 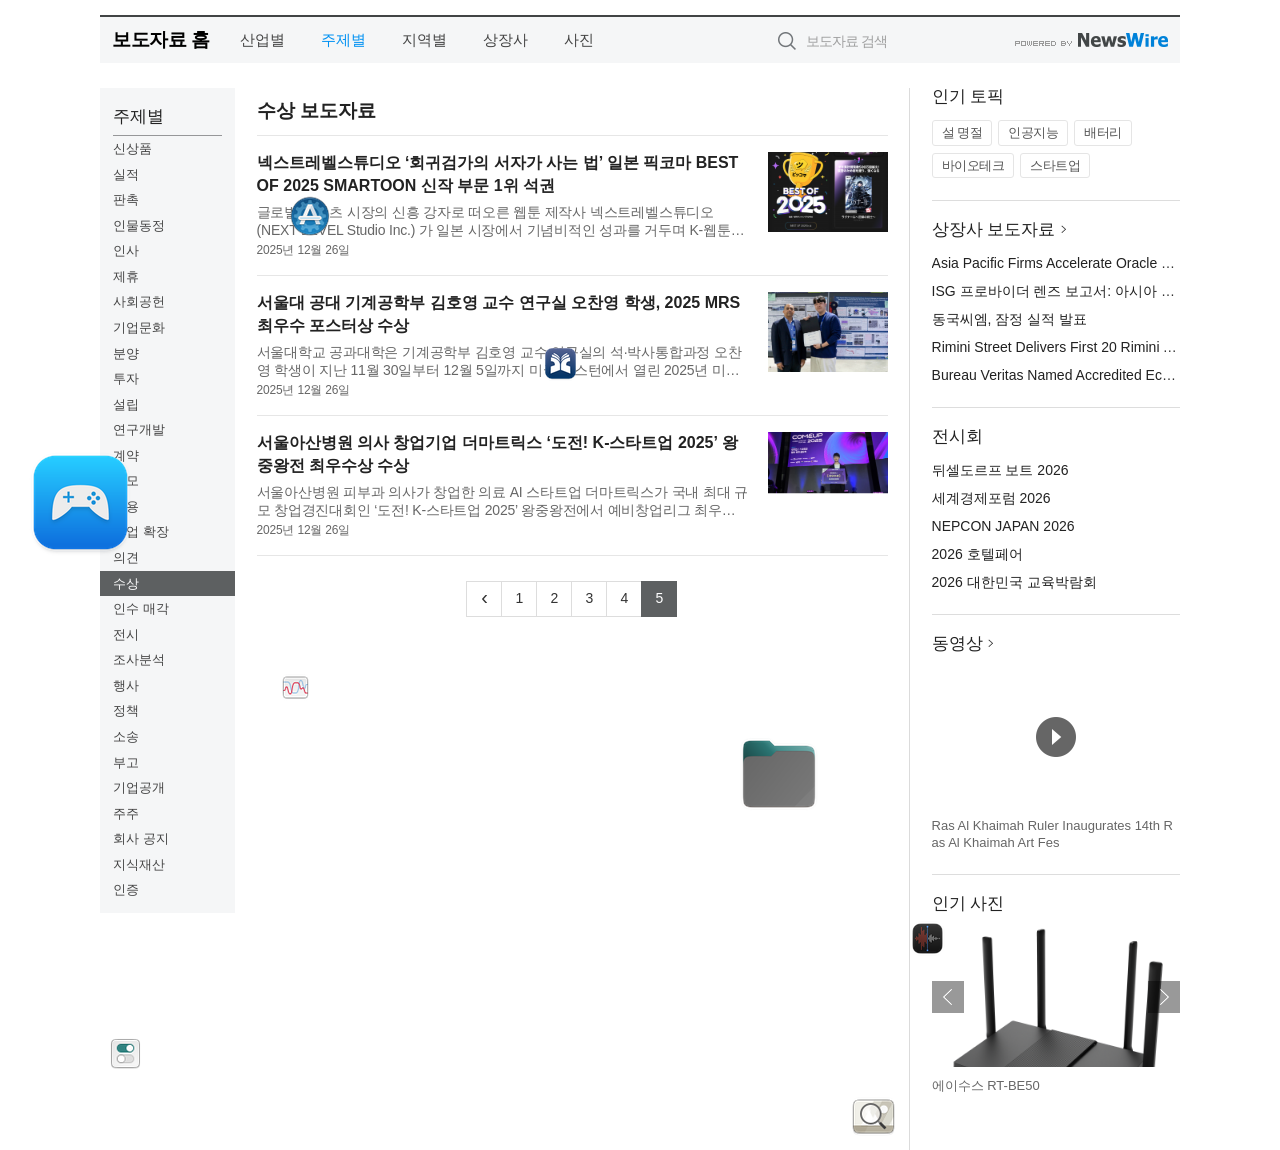 What do you see at coordinates (927, 938) in the screenshot?
I see `open voice memos app` at bounding box center [927, 938].